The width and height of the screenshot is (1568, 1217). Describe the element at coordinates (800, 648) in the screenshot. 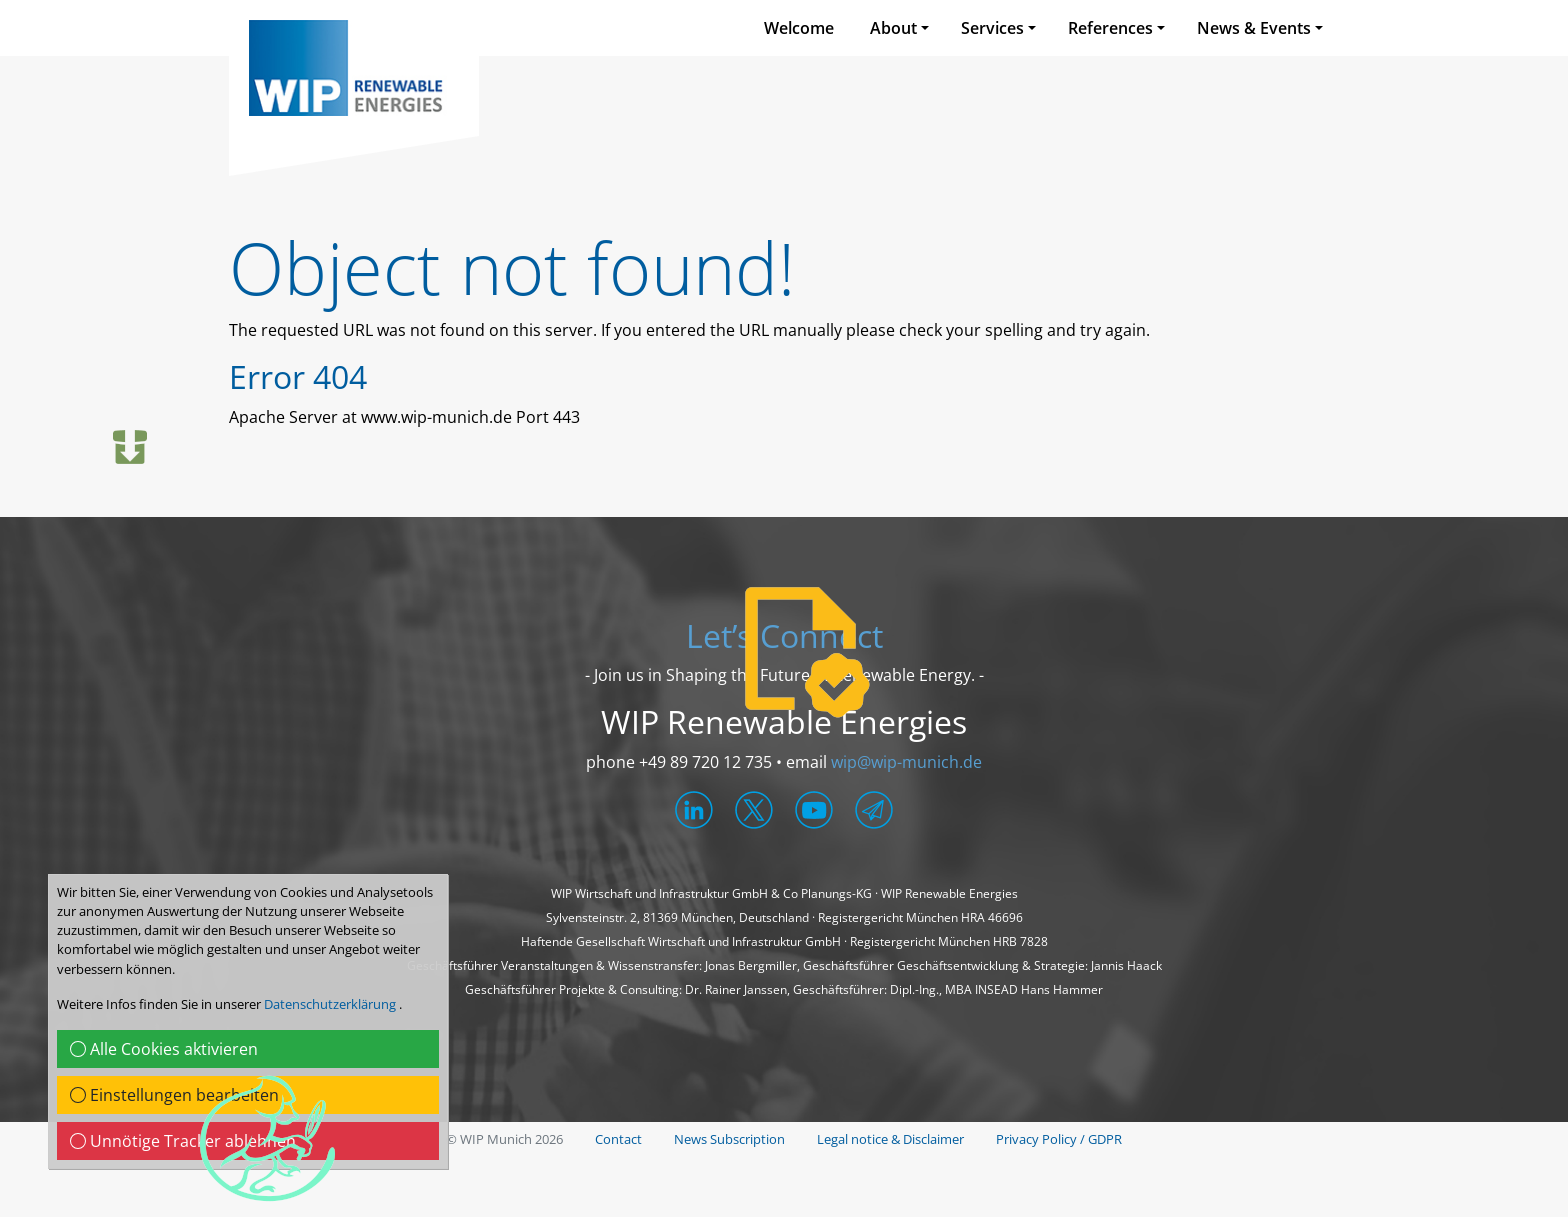

I see `view verified contract document` at that location.